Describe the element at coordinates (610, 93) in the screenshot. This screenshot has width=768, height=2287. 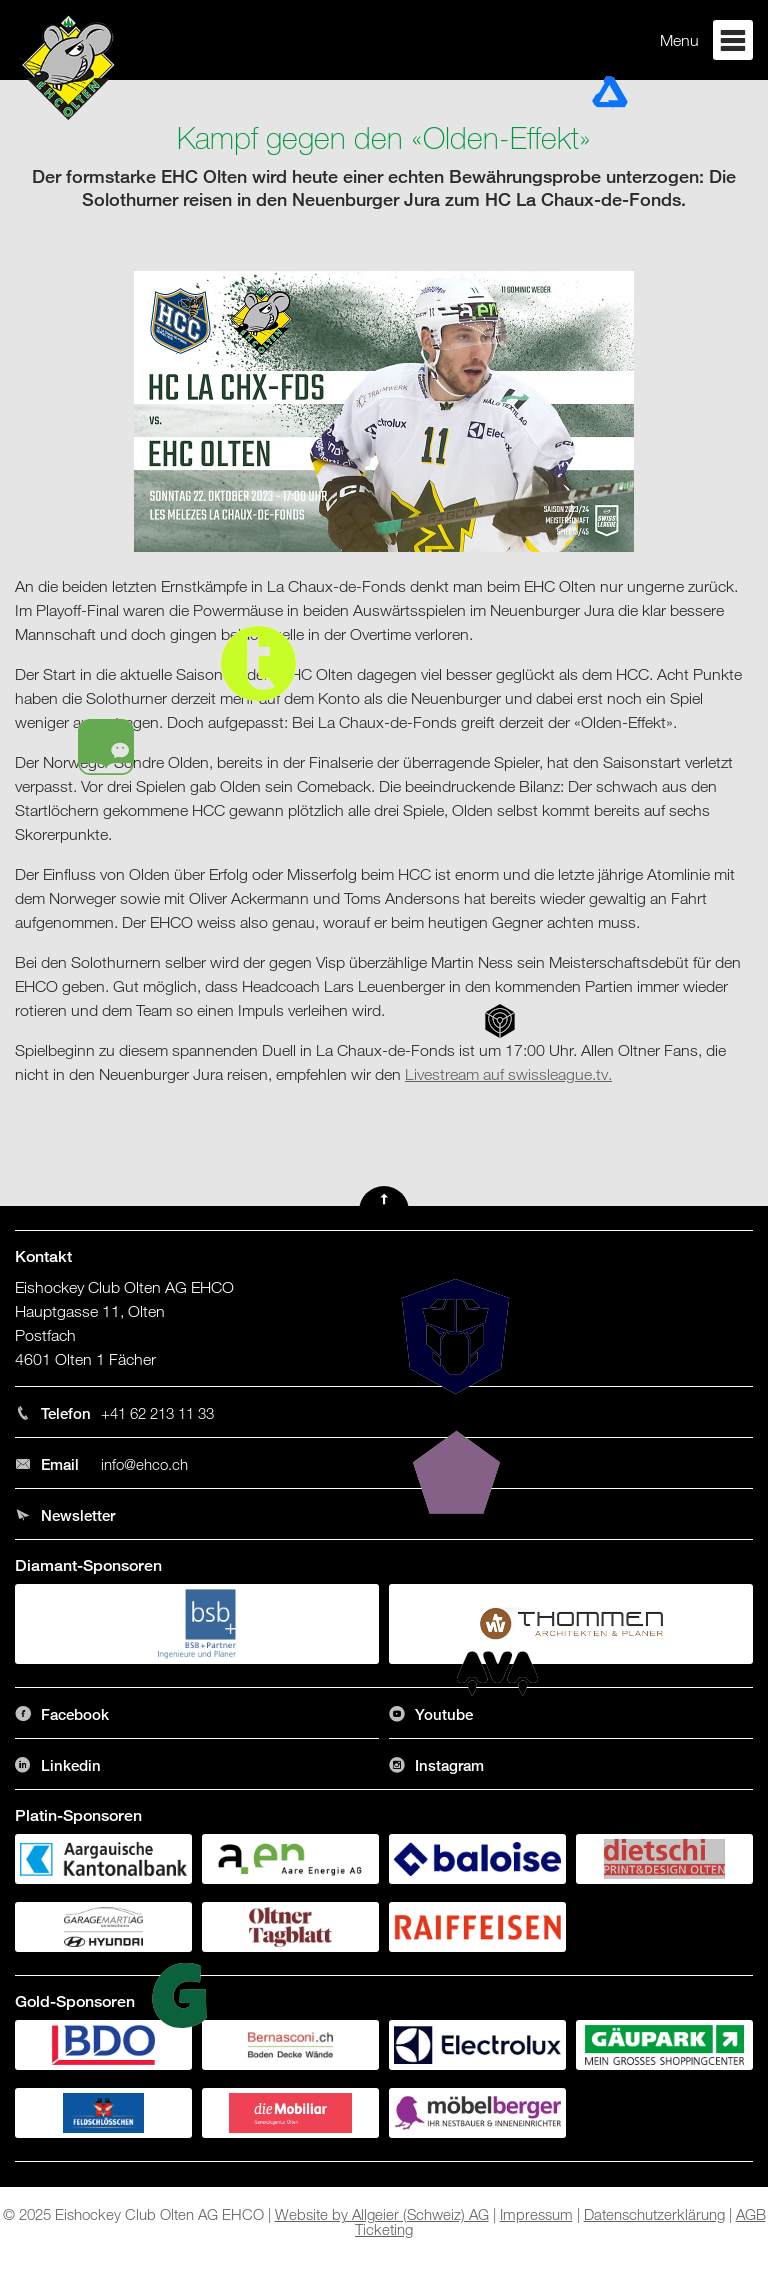
I see `open affinity creative software` at that location.